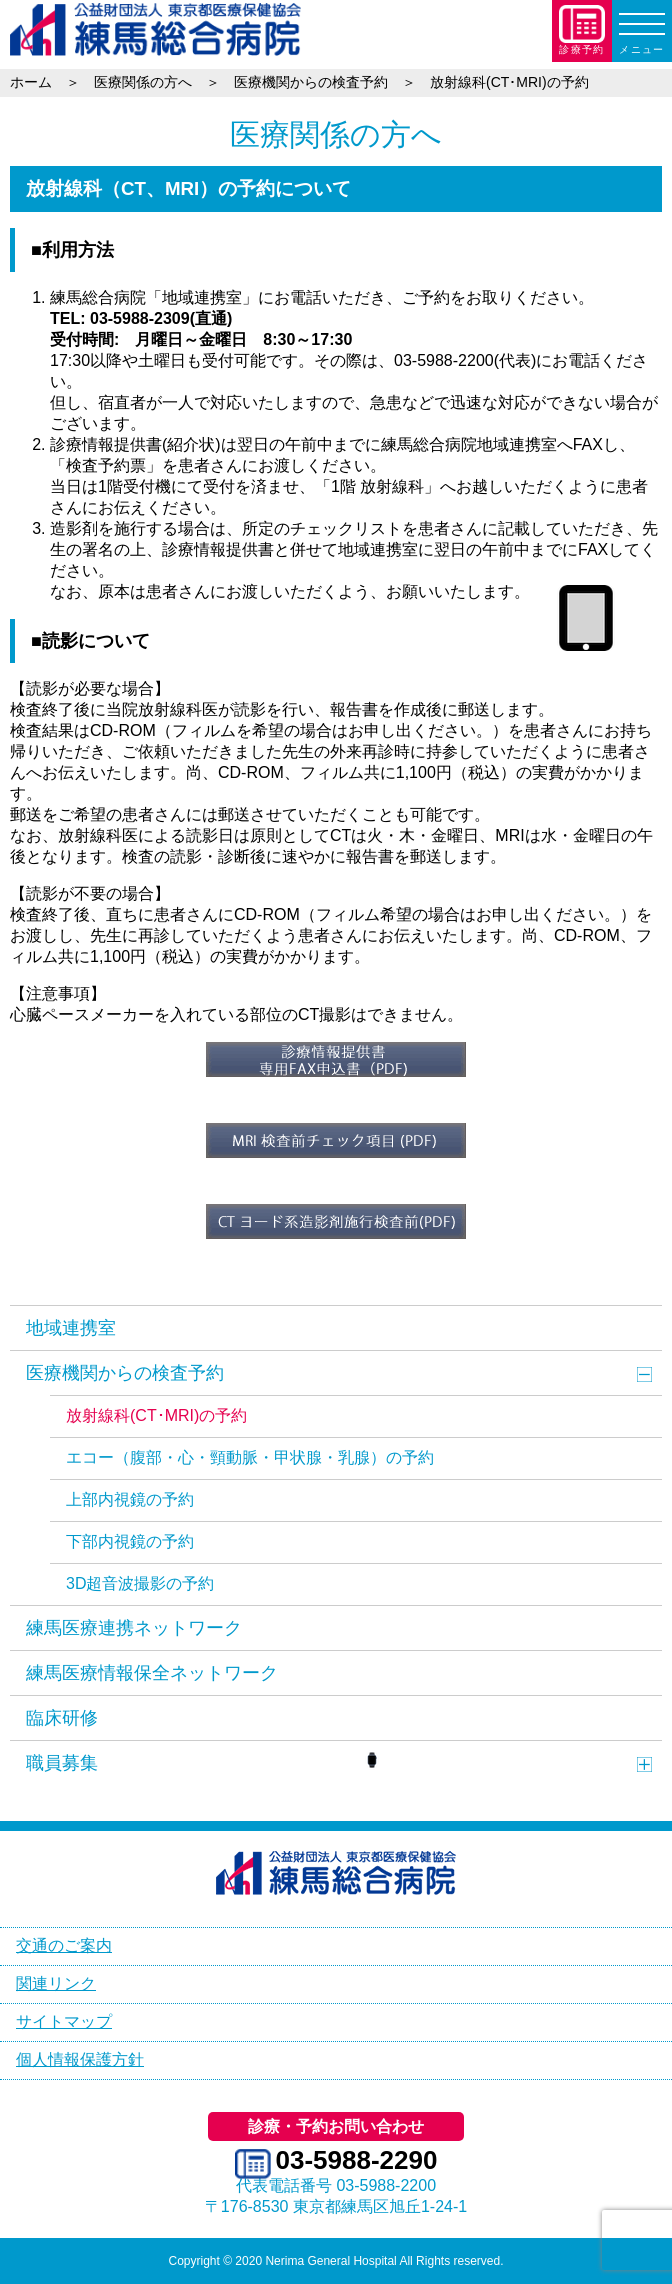 The height and width of the screenshot is (2284, 672). What do you see at coordinates (586, 618) in the screenshot?
I see `view connected iPad device` at bounding box center [586, 618].